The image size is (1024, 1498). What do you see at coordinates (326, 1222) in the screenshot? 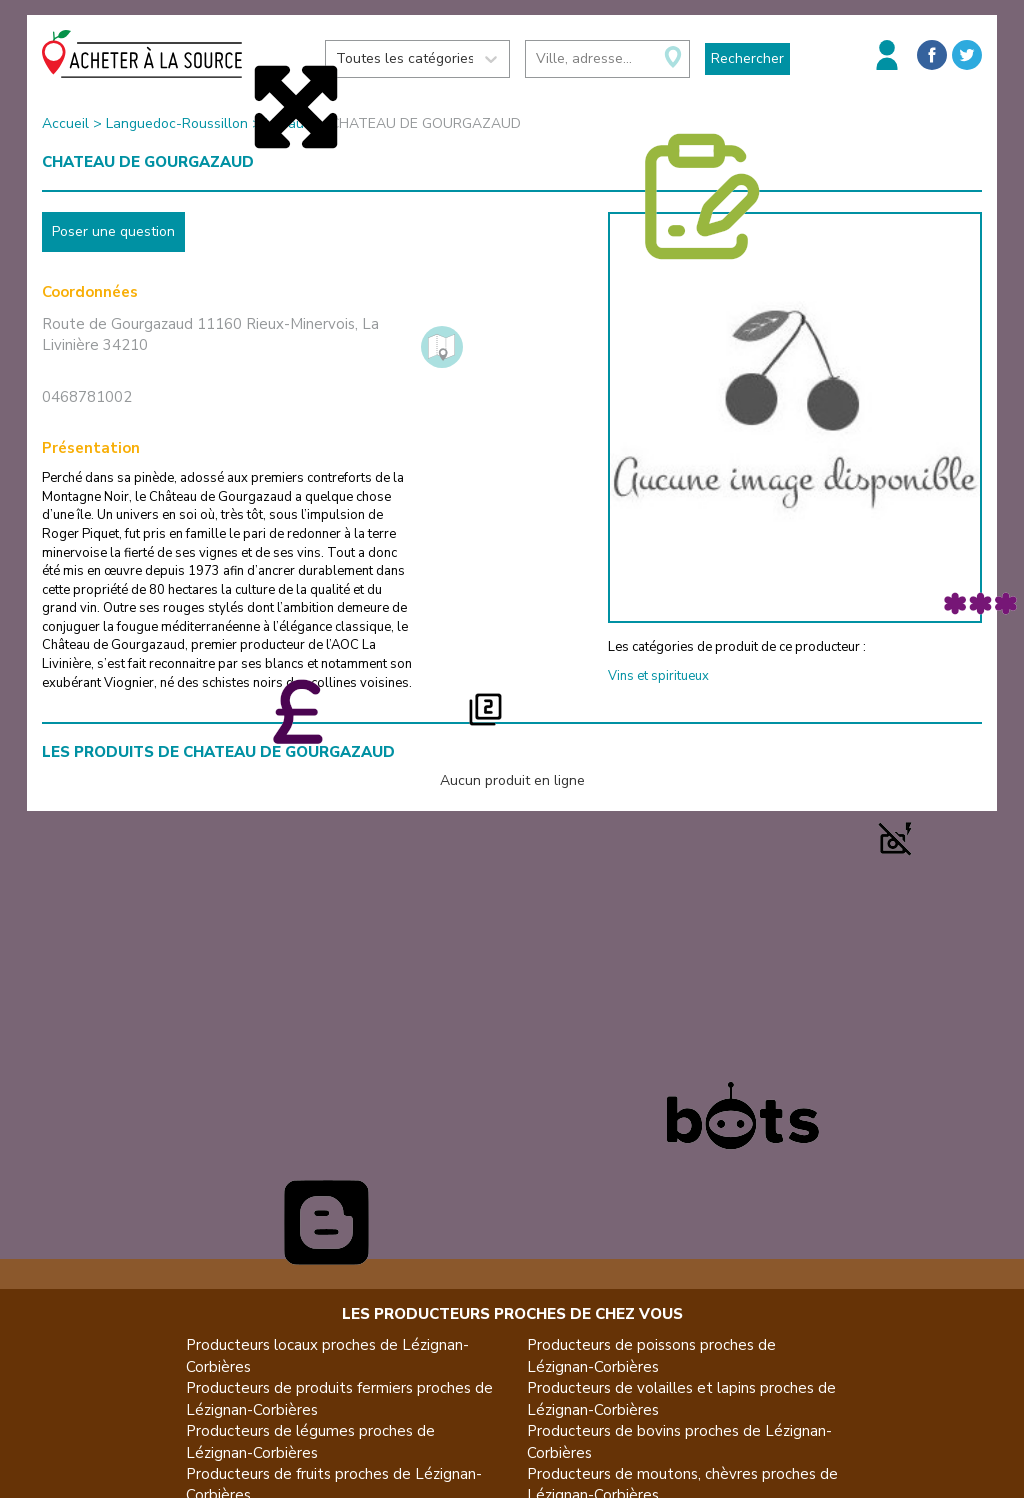
I see `open the Blogger app` at bounding box center [326, 1222].